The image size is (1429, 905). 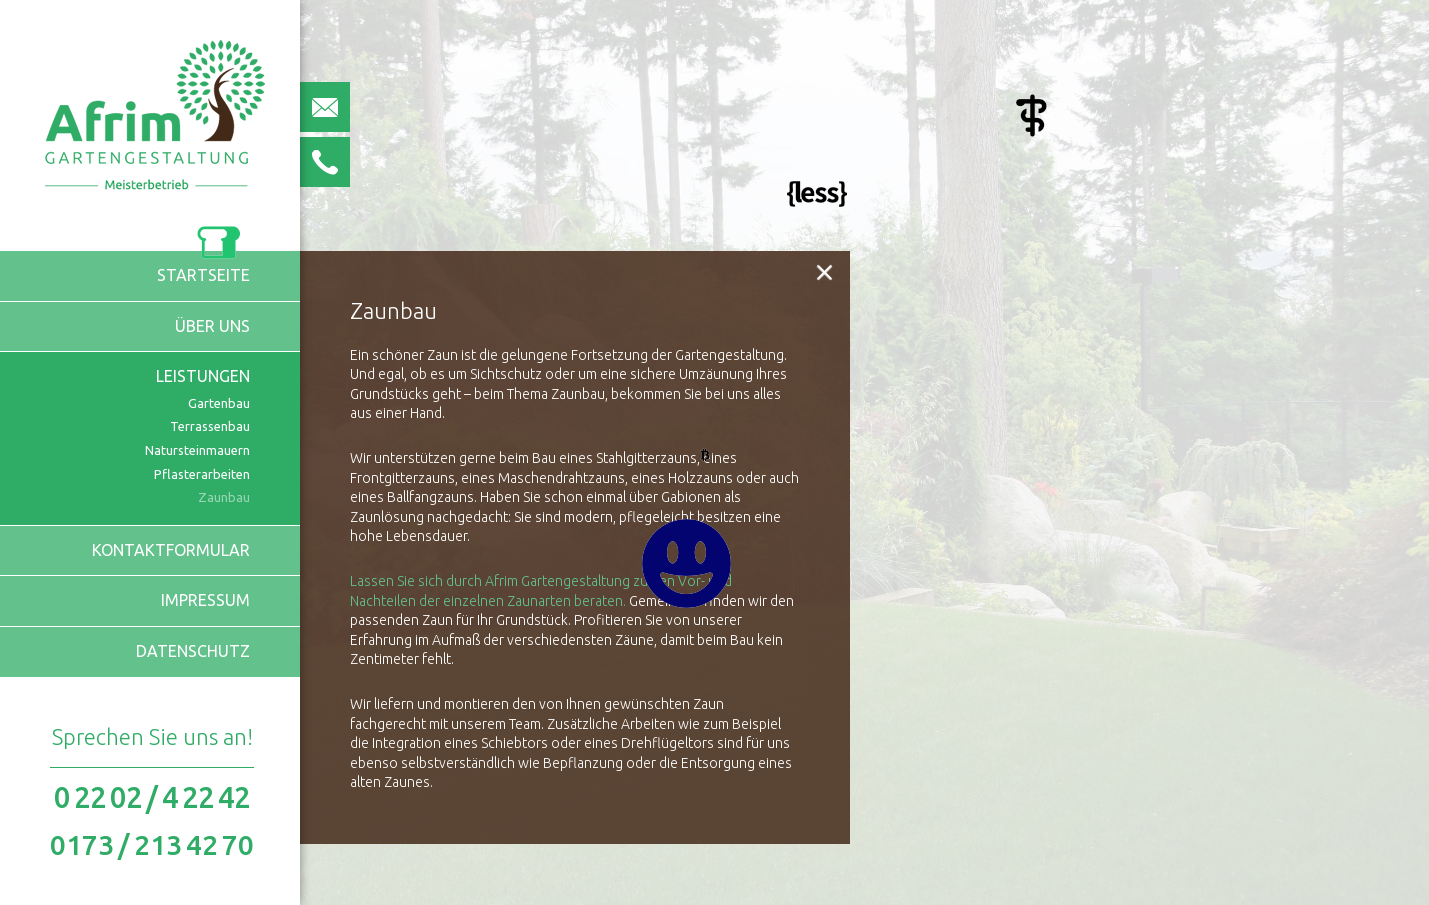 What do you see at coordinates (219, 242) in the screenshot?
I see `browse bakery or bread products` at bounding box center [219, 242].